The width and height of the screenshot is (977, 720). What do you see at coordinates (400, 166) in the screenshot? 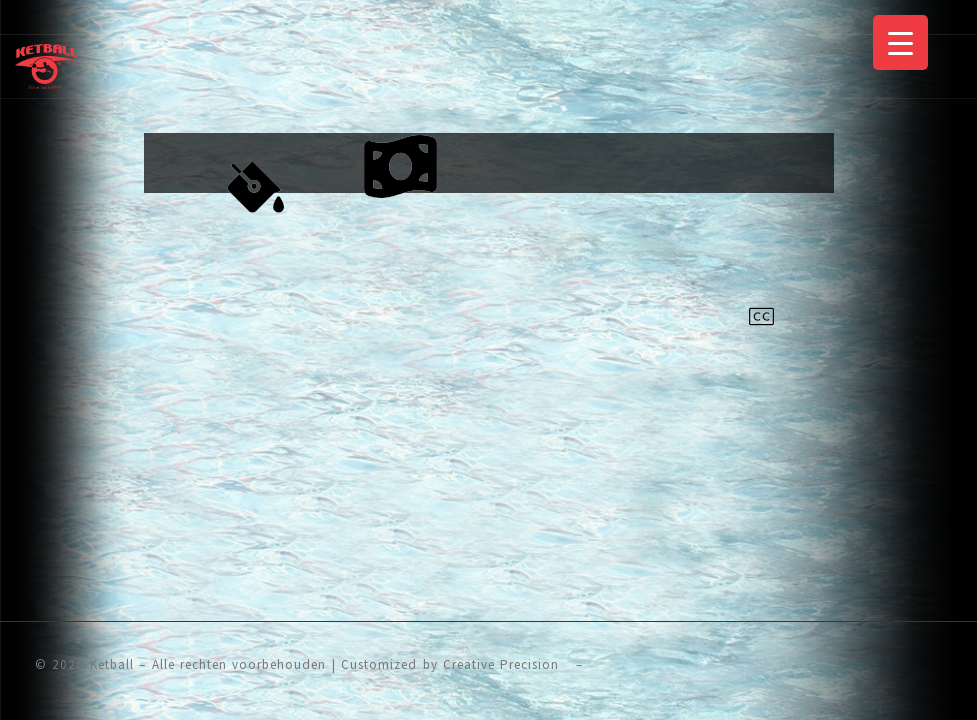
I see `view payment or billing information` at bounding box center [400, 166].